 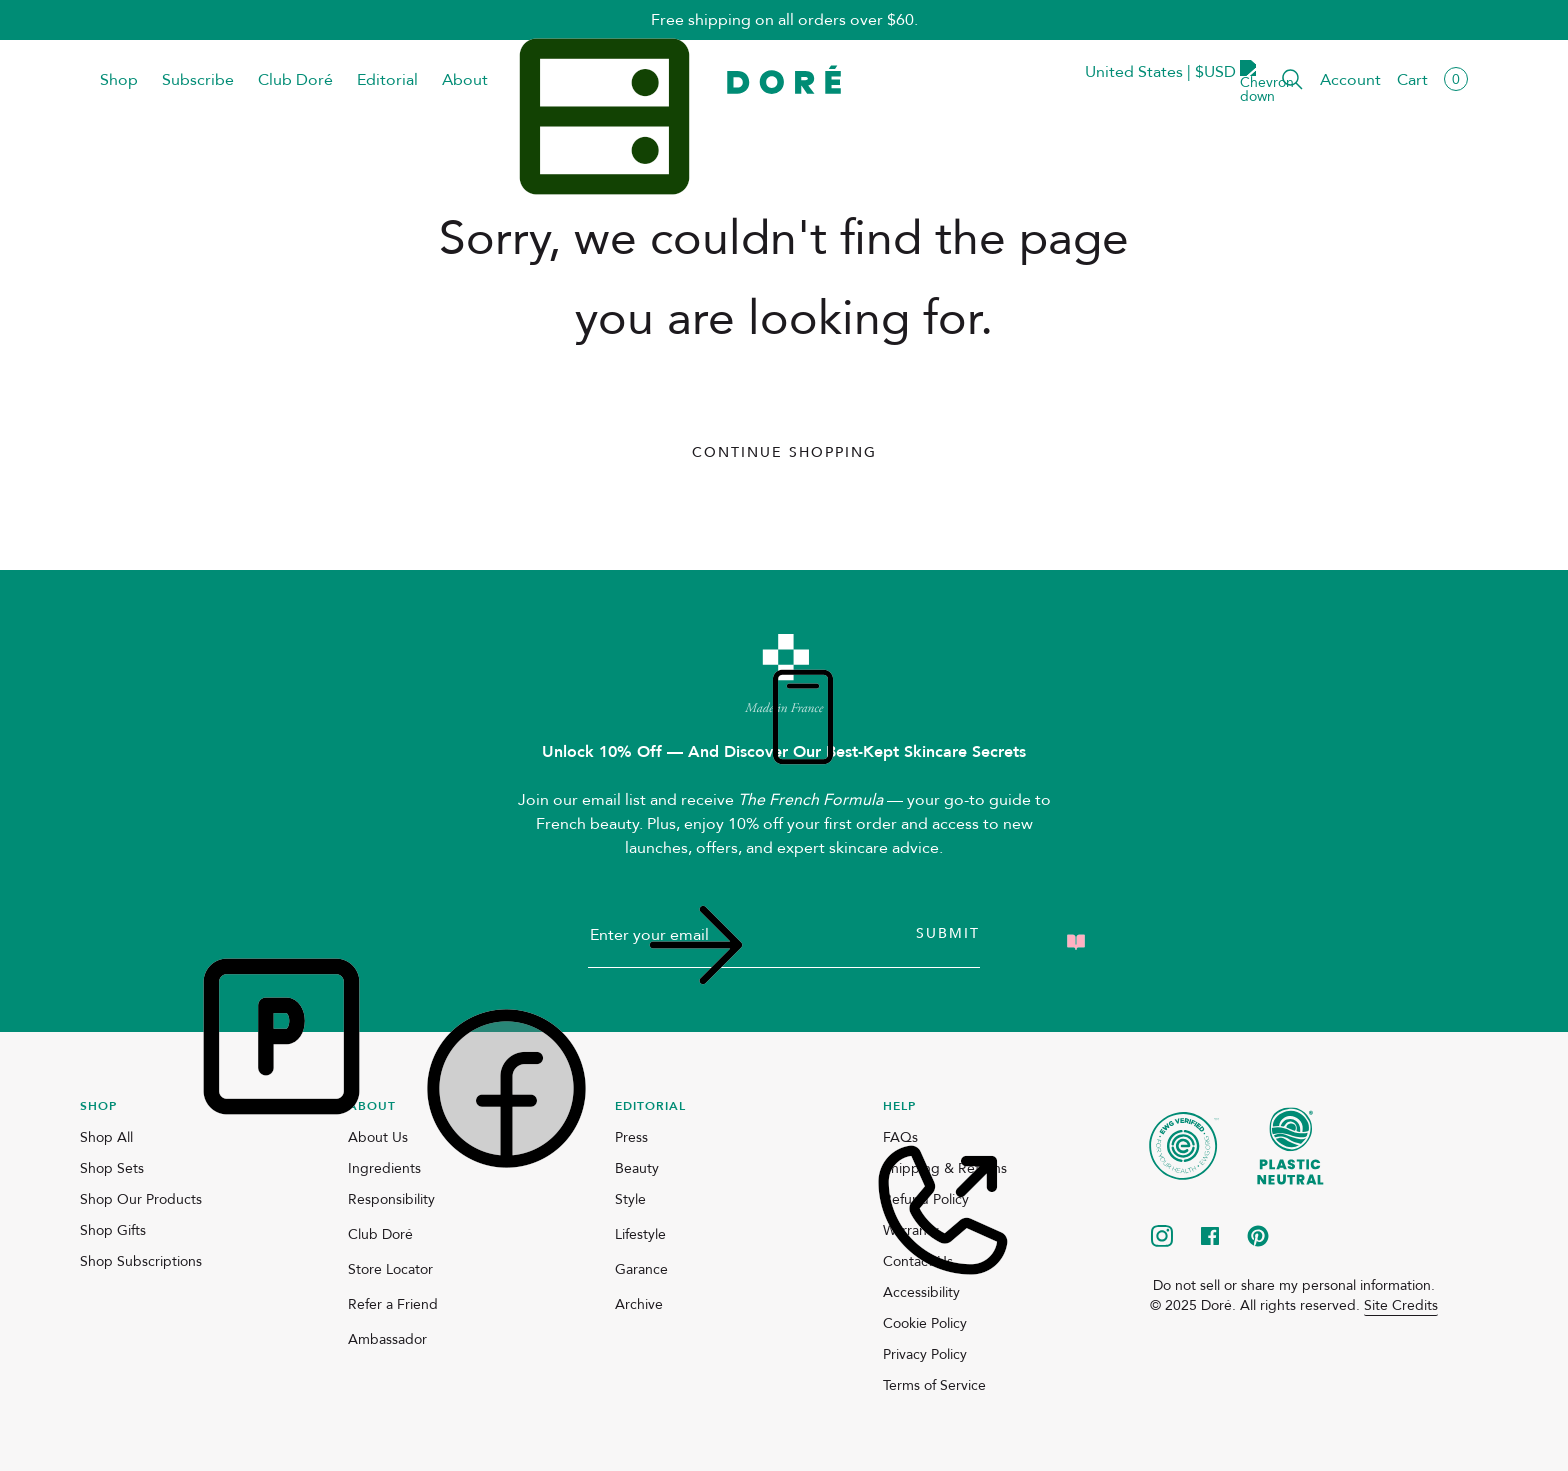 What do you see at coordinates (945, 1207) in the screenshot?
I see `indicates an outgoing call` at bounding box center [945, 1207].